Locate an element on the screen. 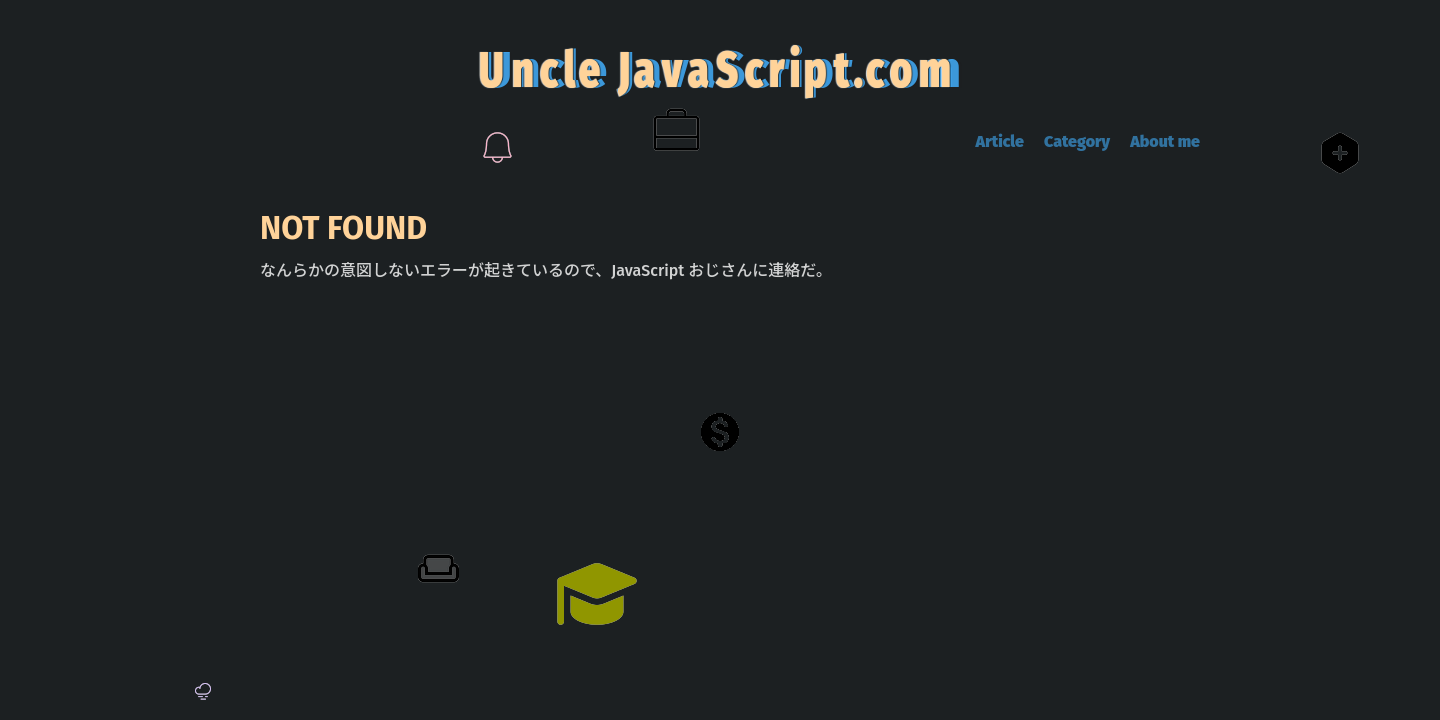  access travel or trip planning features is located at coordinates (676, 131).